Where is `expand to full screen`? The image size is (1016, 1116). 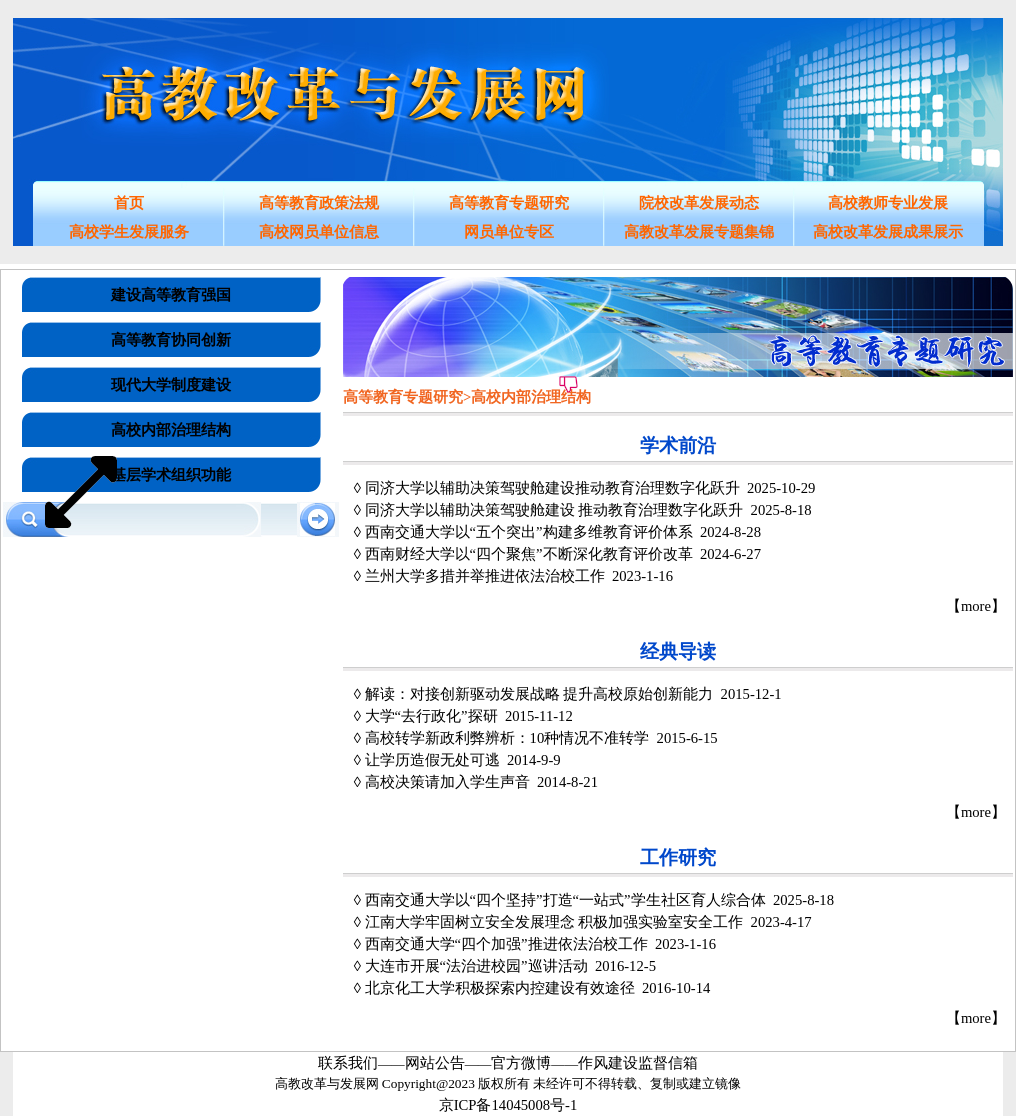
expand to full screen is located at coordinates (81, 492).